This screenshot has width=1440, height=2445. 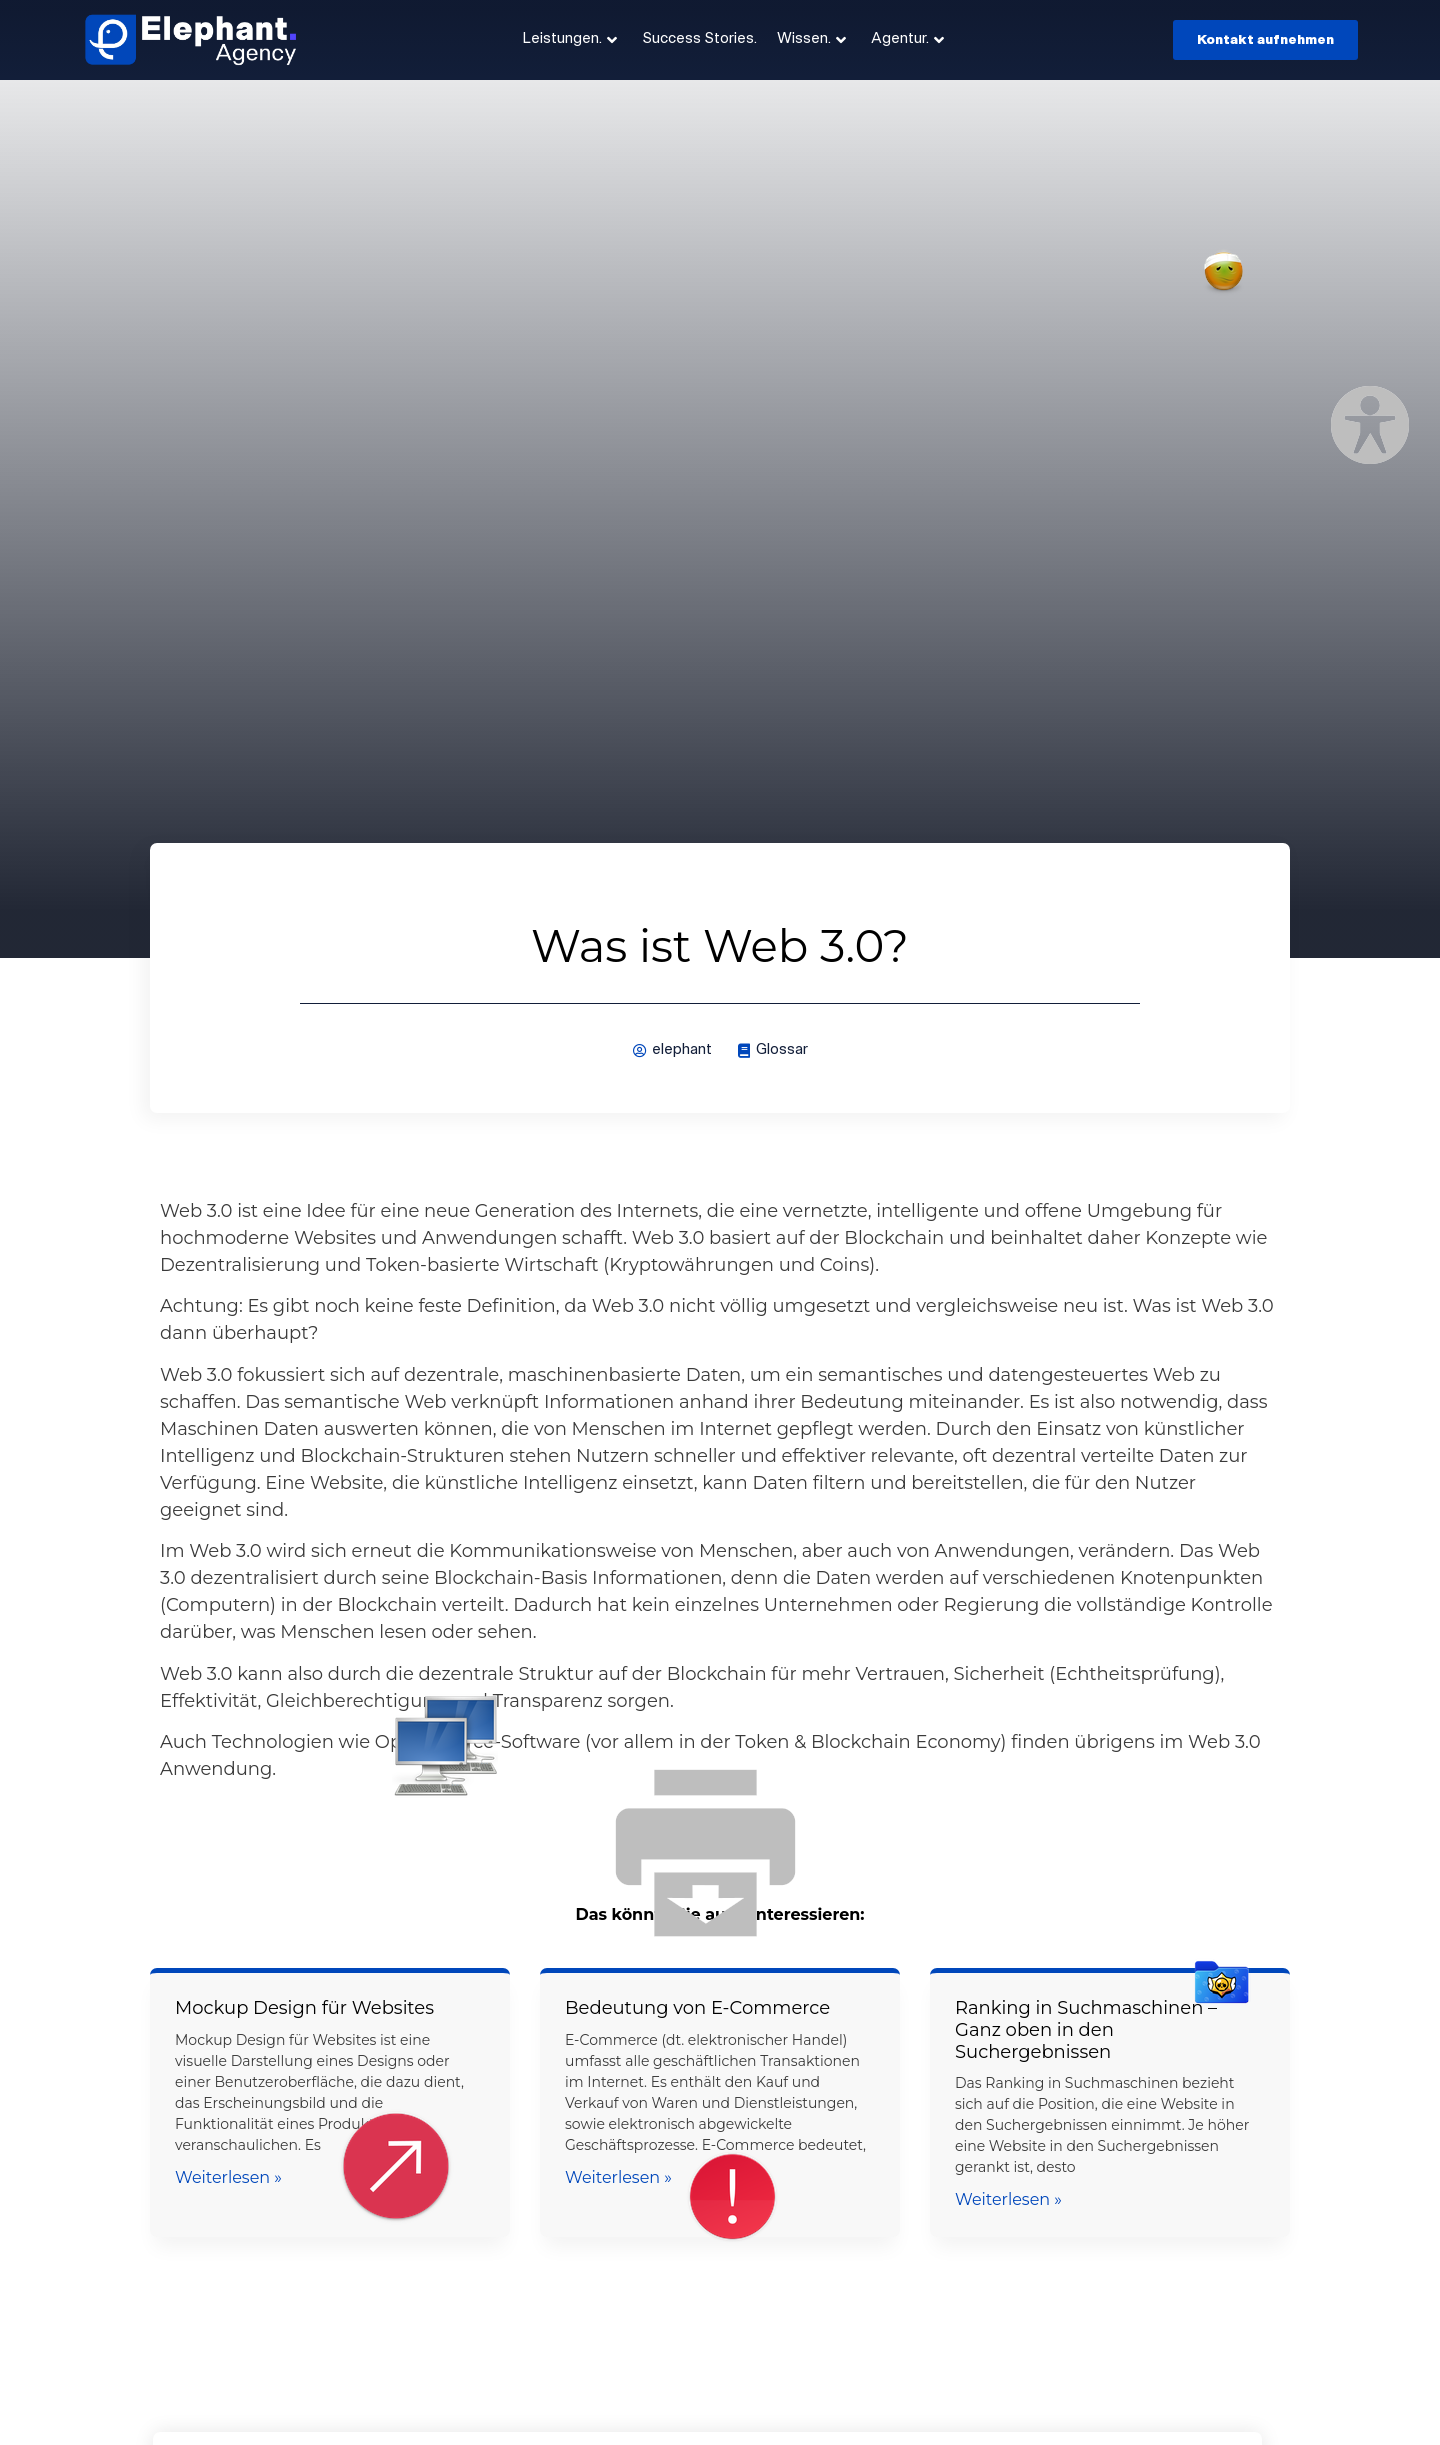 I want to click on indicates network connection is idle with no active traffic, so click(x=445, y=1746).